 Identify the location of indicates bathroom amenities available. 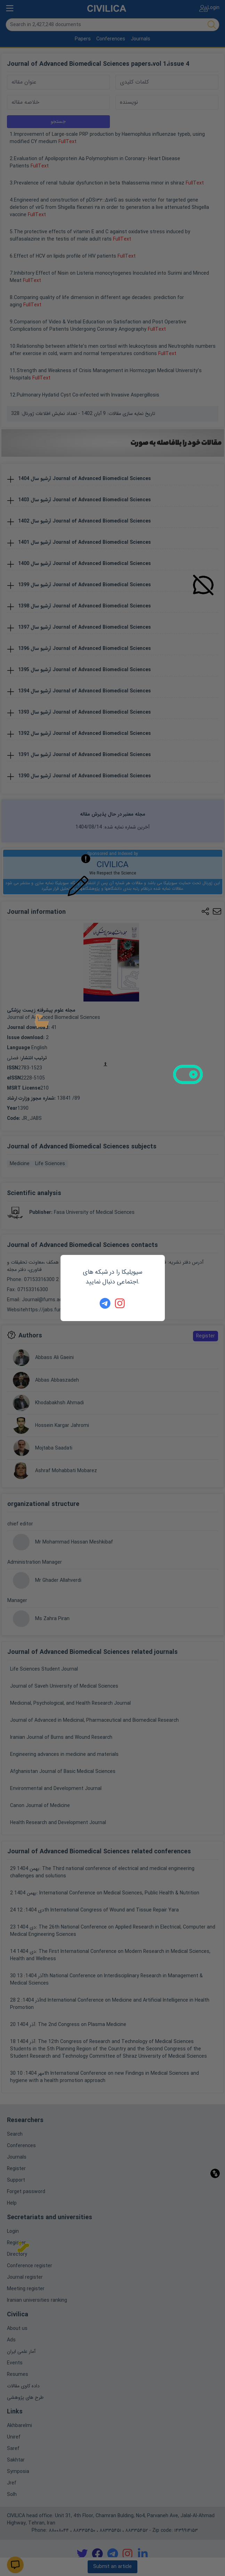
(42, 1021).